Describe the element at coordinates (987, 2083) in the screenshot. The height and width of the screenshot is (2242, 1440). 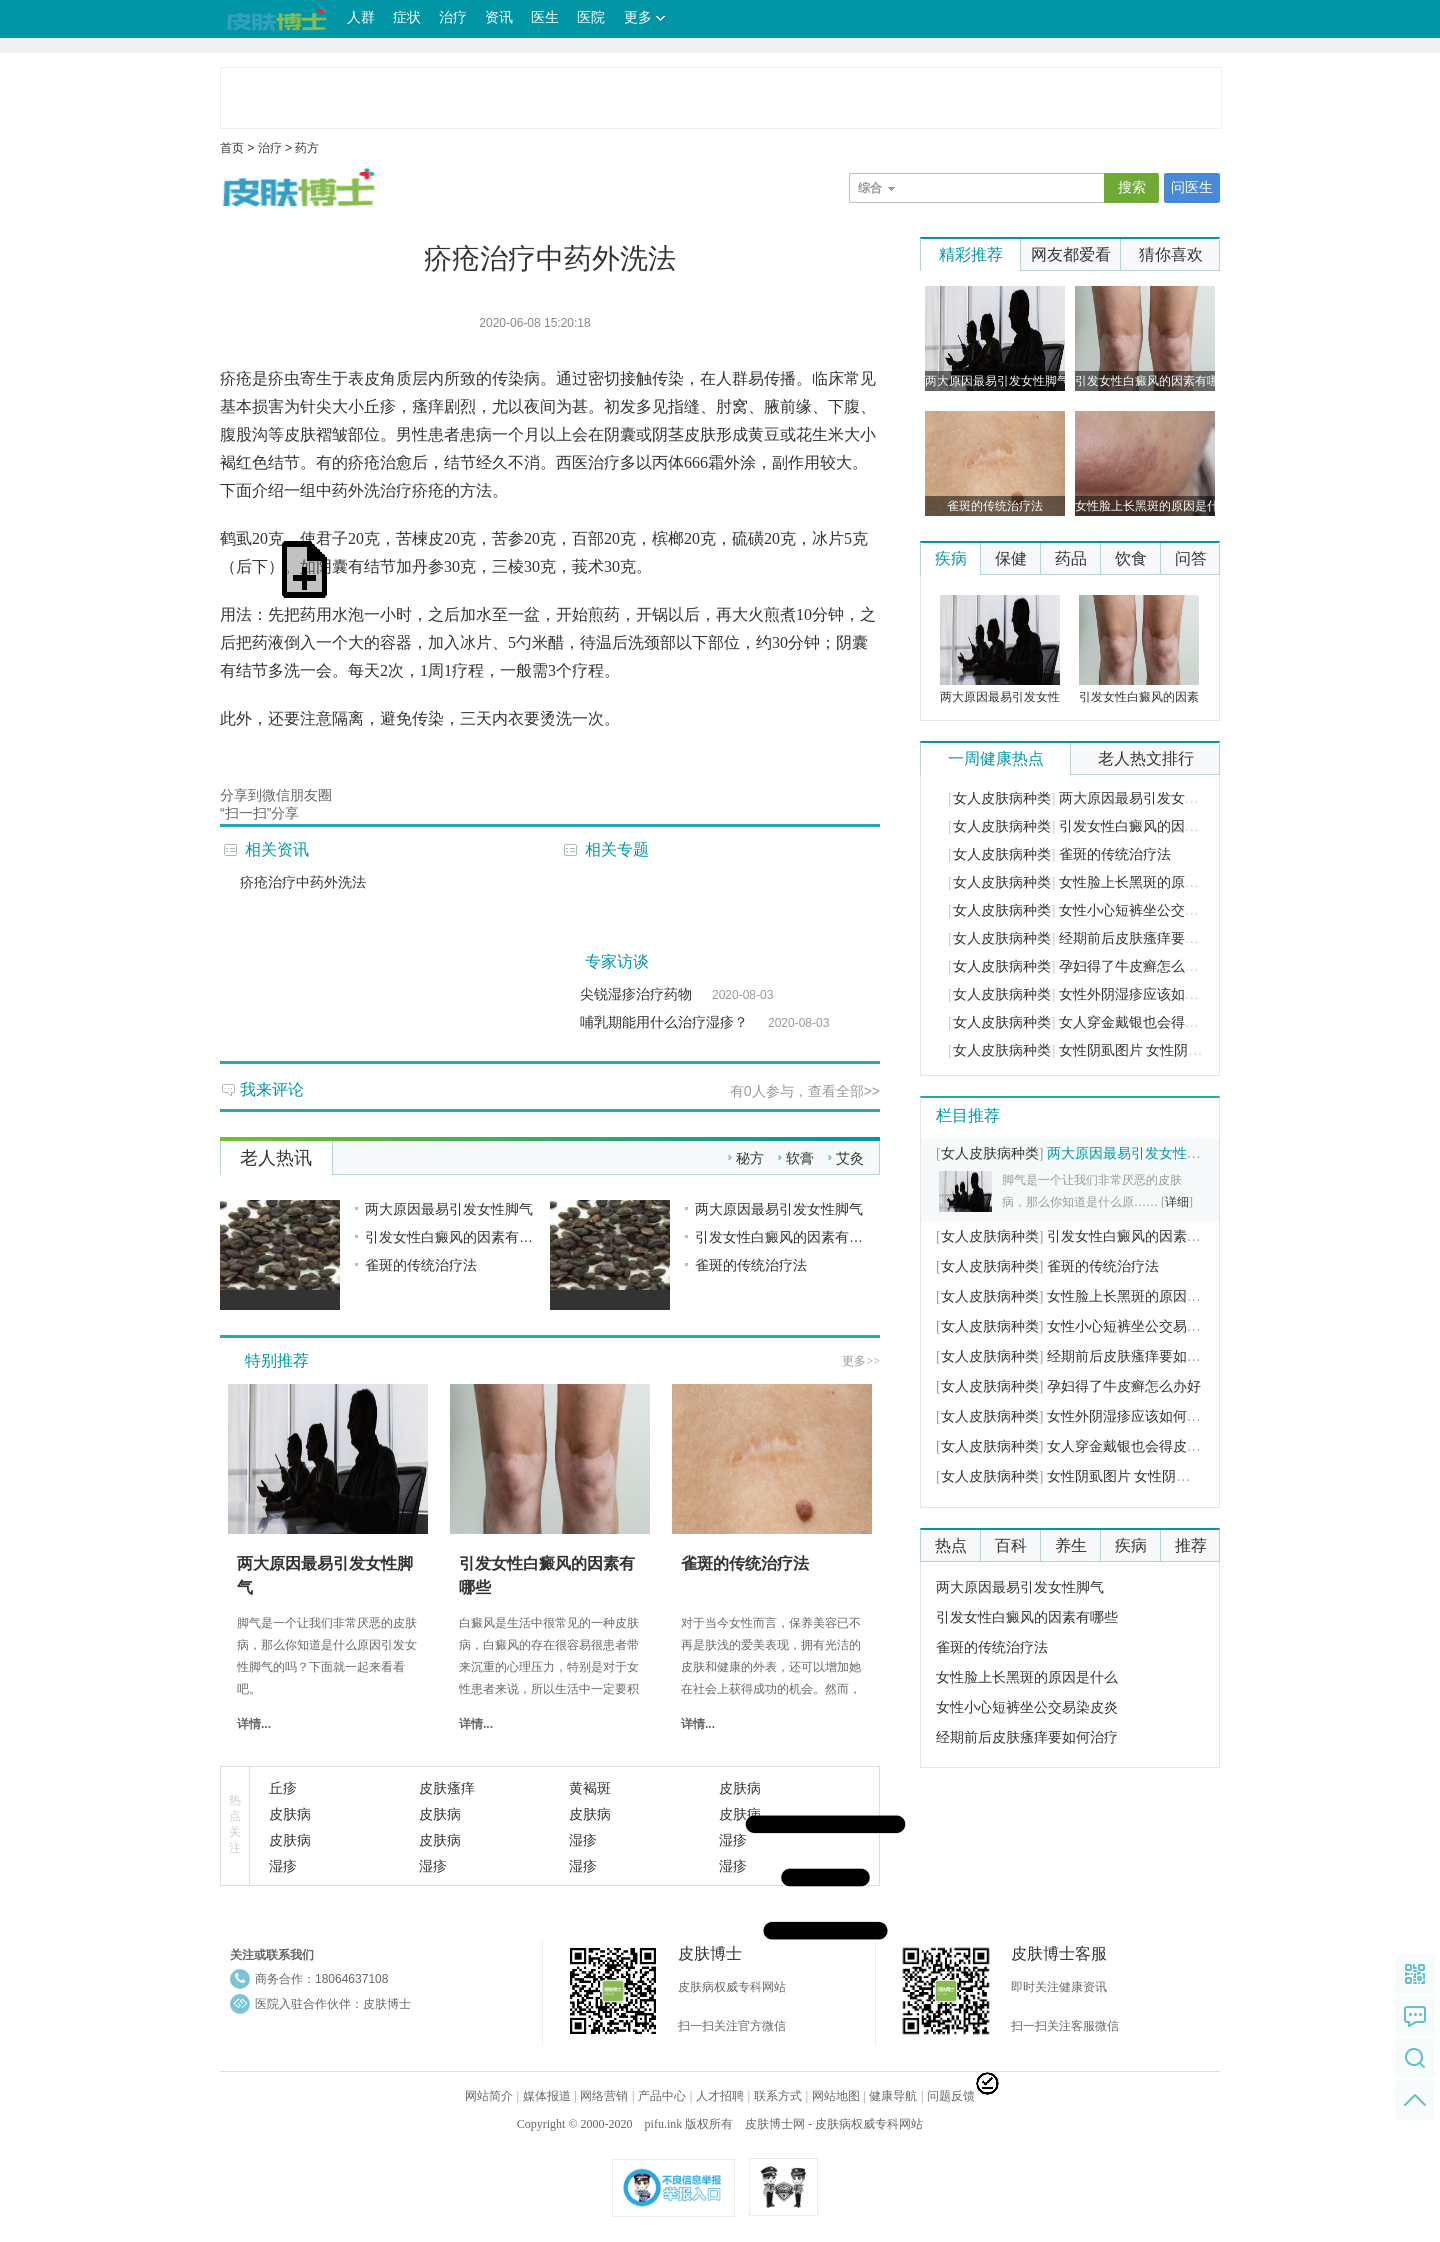
I see `indicates content is available offline` at that location.